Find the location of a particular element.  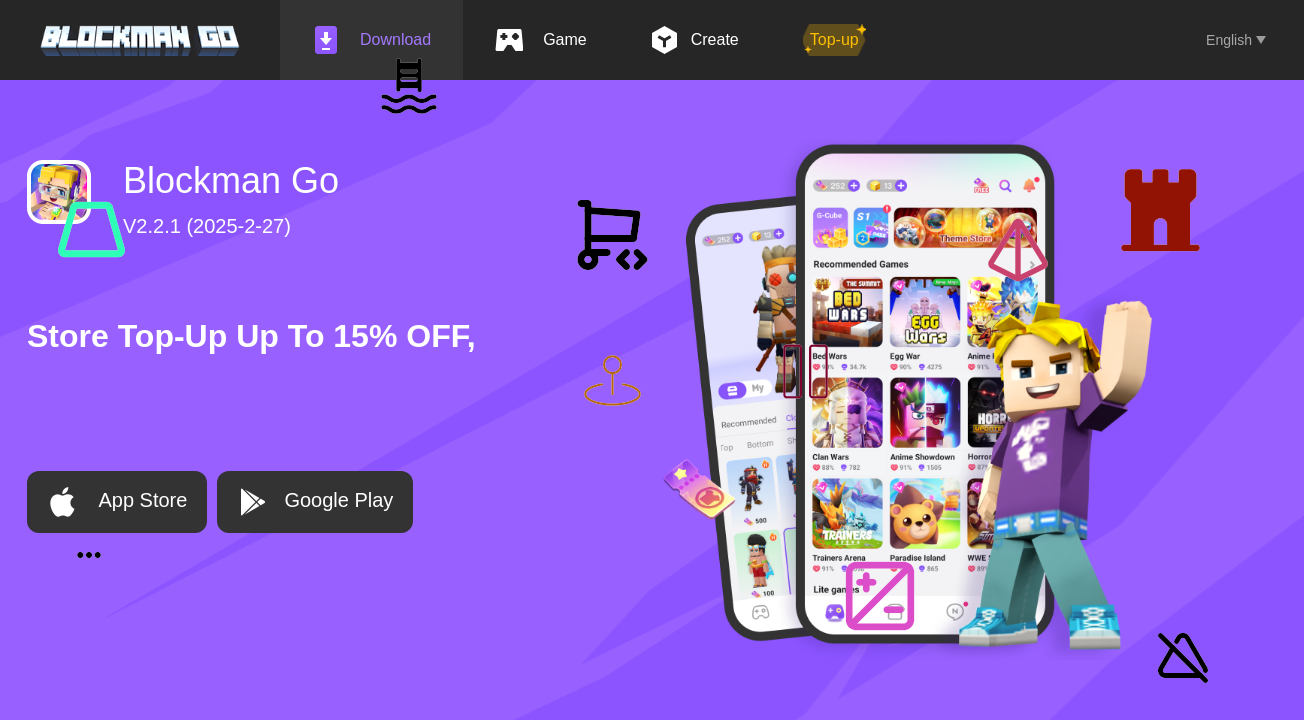

view 3D model or object is located at coordinates (1018, 250).